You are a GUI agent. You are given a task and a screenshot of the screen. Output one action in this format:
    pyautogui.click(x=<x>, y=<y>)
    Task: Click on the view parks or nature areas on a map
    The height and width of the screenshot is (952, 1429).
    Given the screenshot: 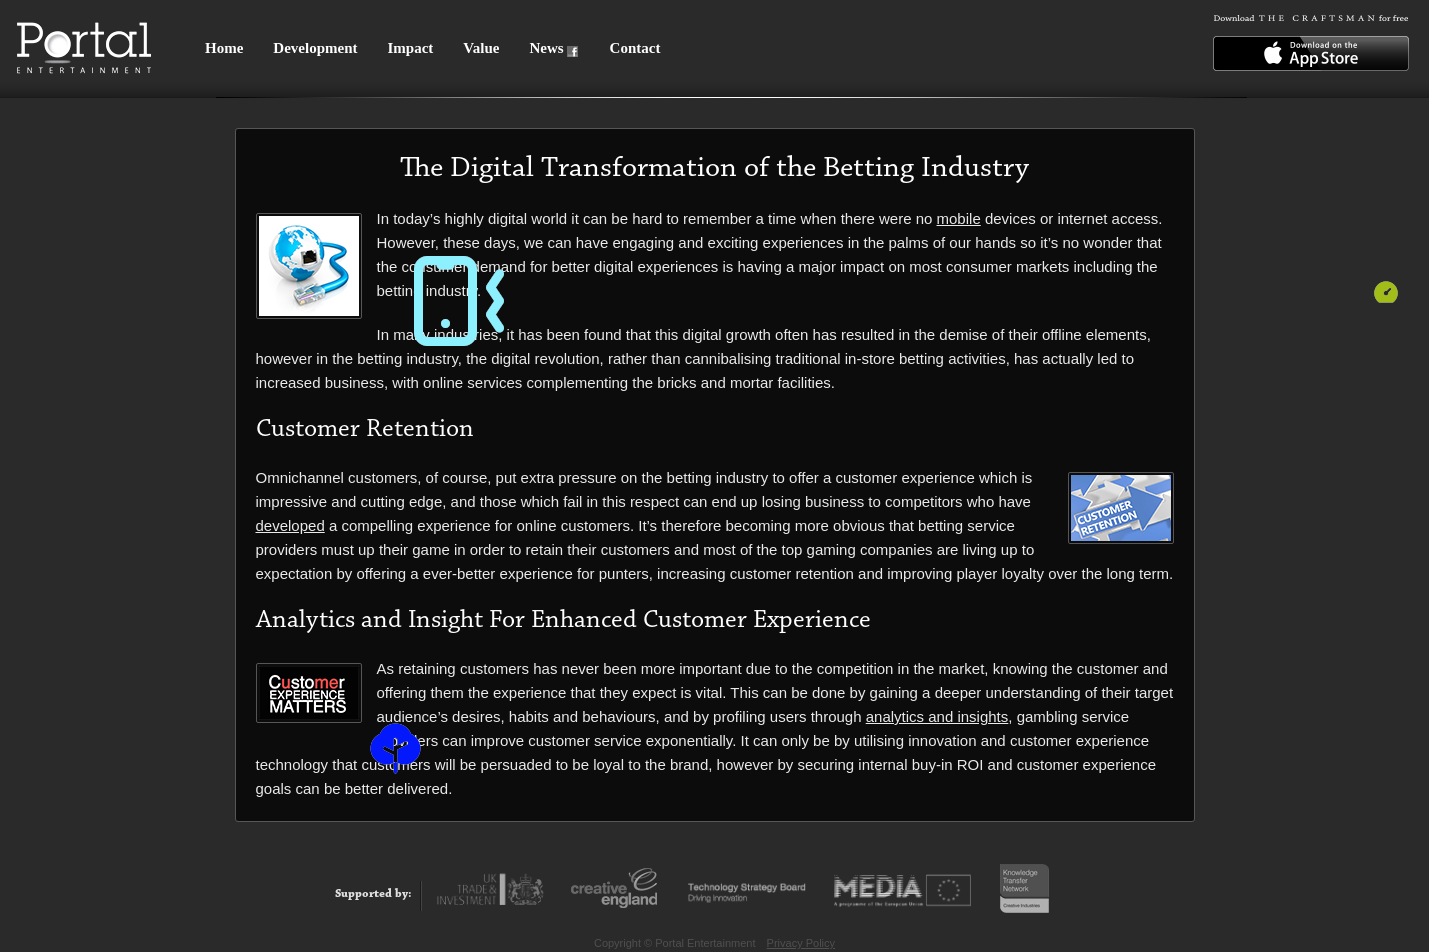 What is the action you would take?
    pyautogui.click(x=395, y=748)
    